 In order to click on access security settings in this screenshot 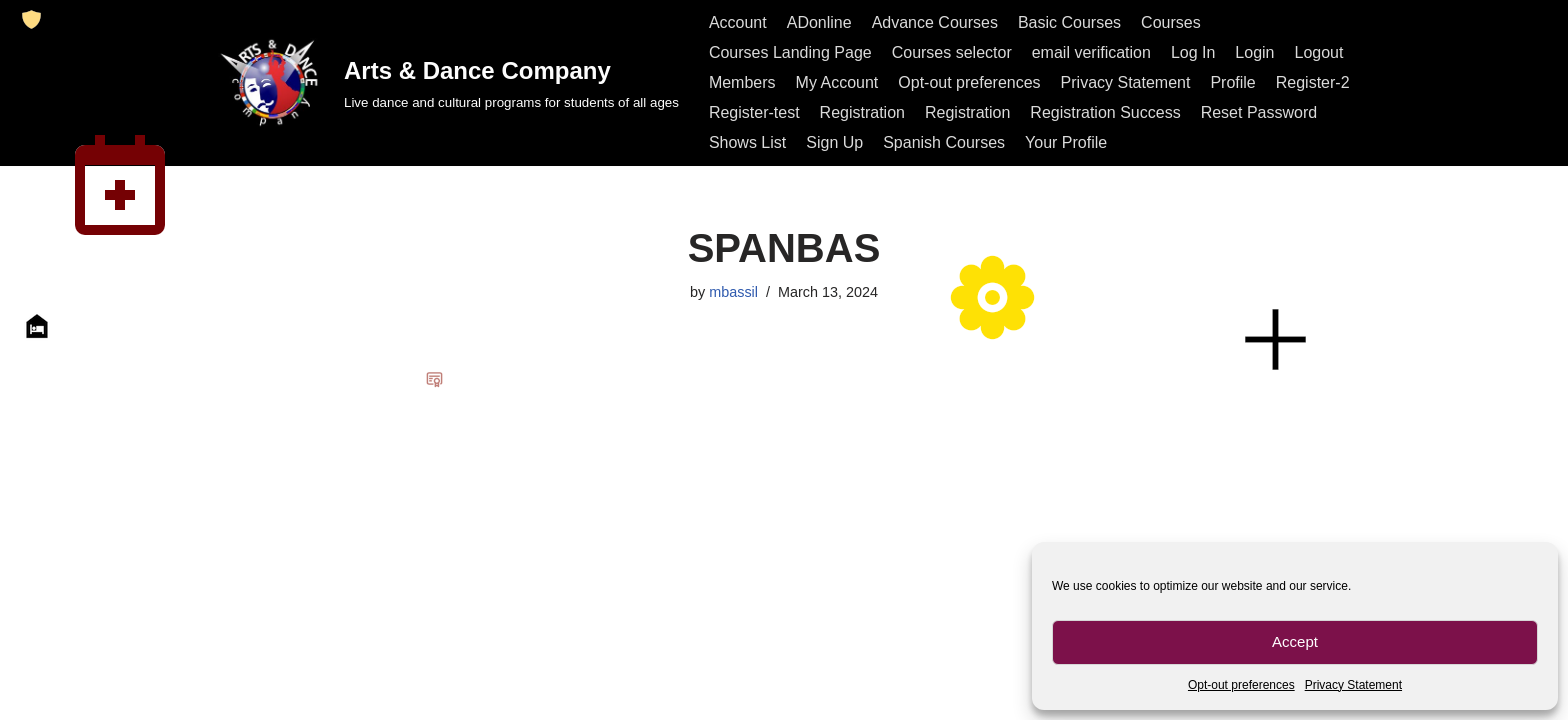, I will do `click(31, 19)`.